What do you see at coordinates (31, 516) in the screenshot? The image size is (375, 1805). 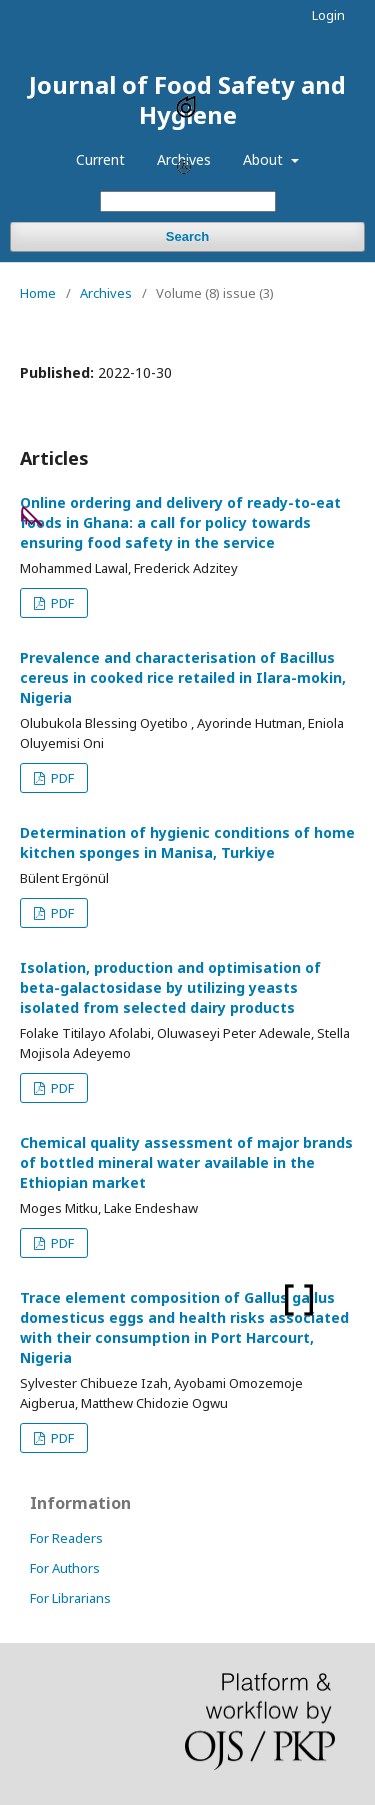 I see `indicates mature or violent content warning` at bounding box center [31, 516].